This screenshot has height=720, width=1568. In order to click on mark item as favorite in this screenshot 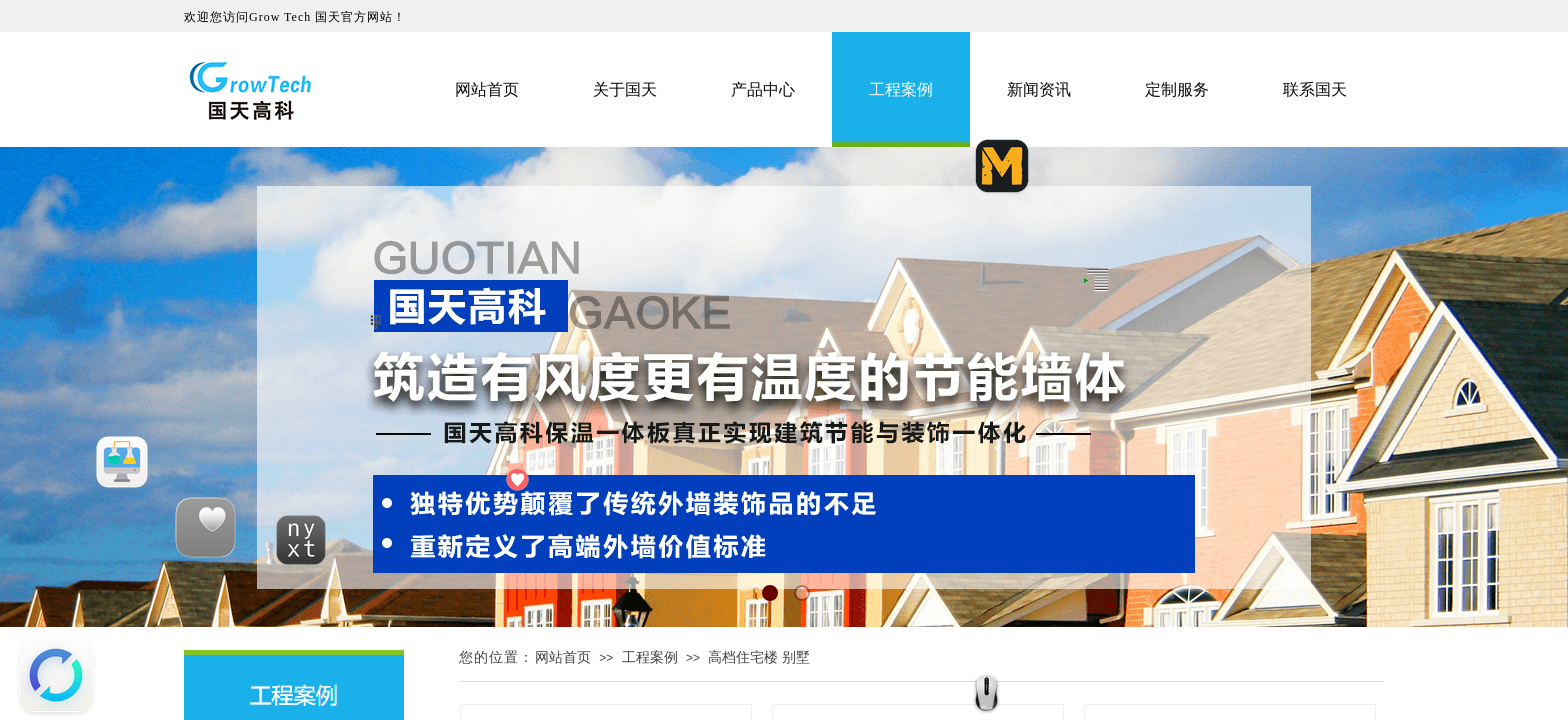, I will do `click(517, 479)`.